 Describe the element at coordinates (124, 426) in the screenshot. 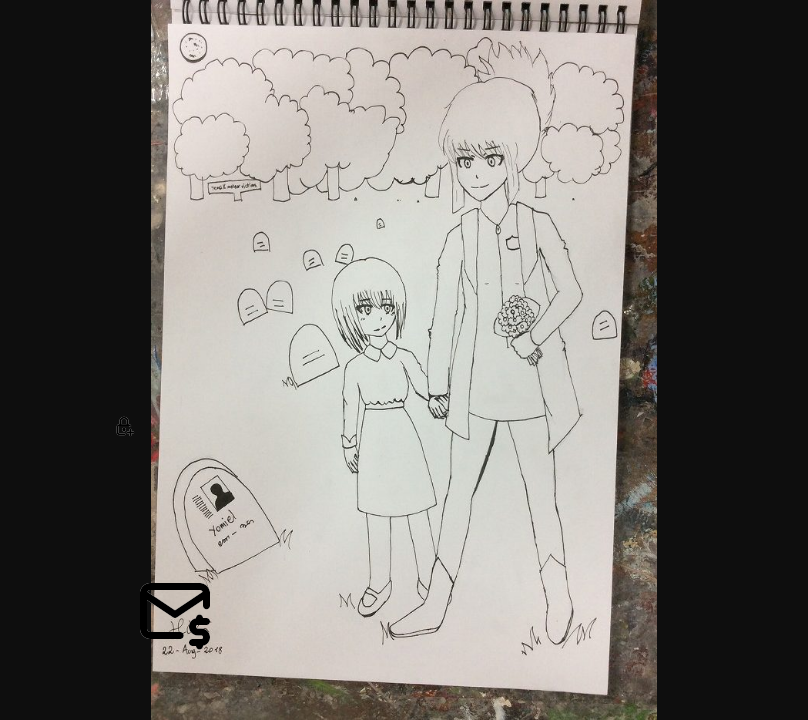

I see `add a new password or security credential` at that location.